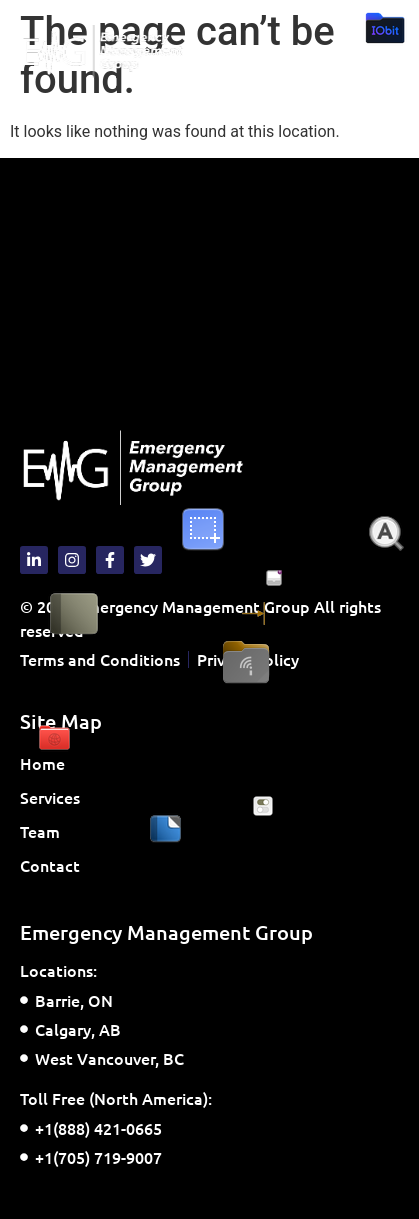  Describe the element at coordinates (246, 662) in the screenshot. I see `open insync cloud sync folder` at that location.